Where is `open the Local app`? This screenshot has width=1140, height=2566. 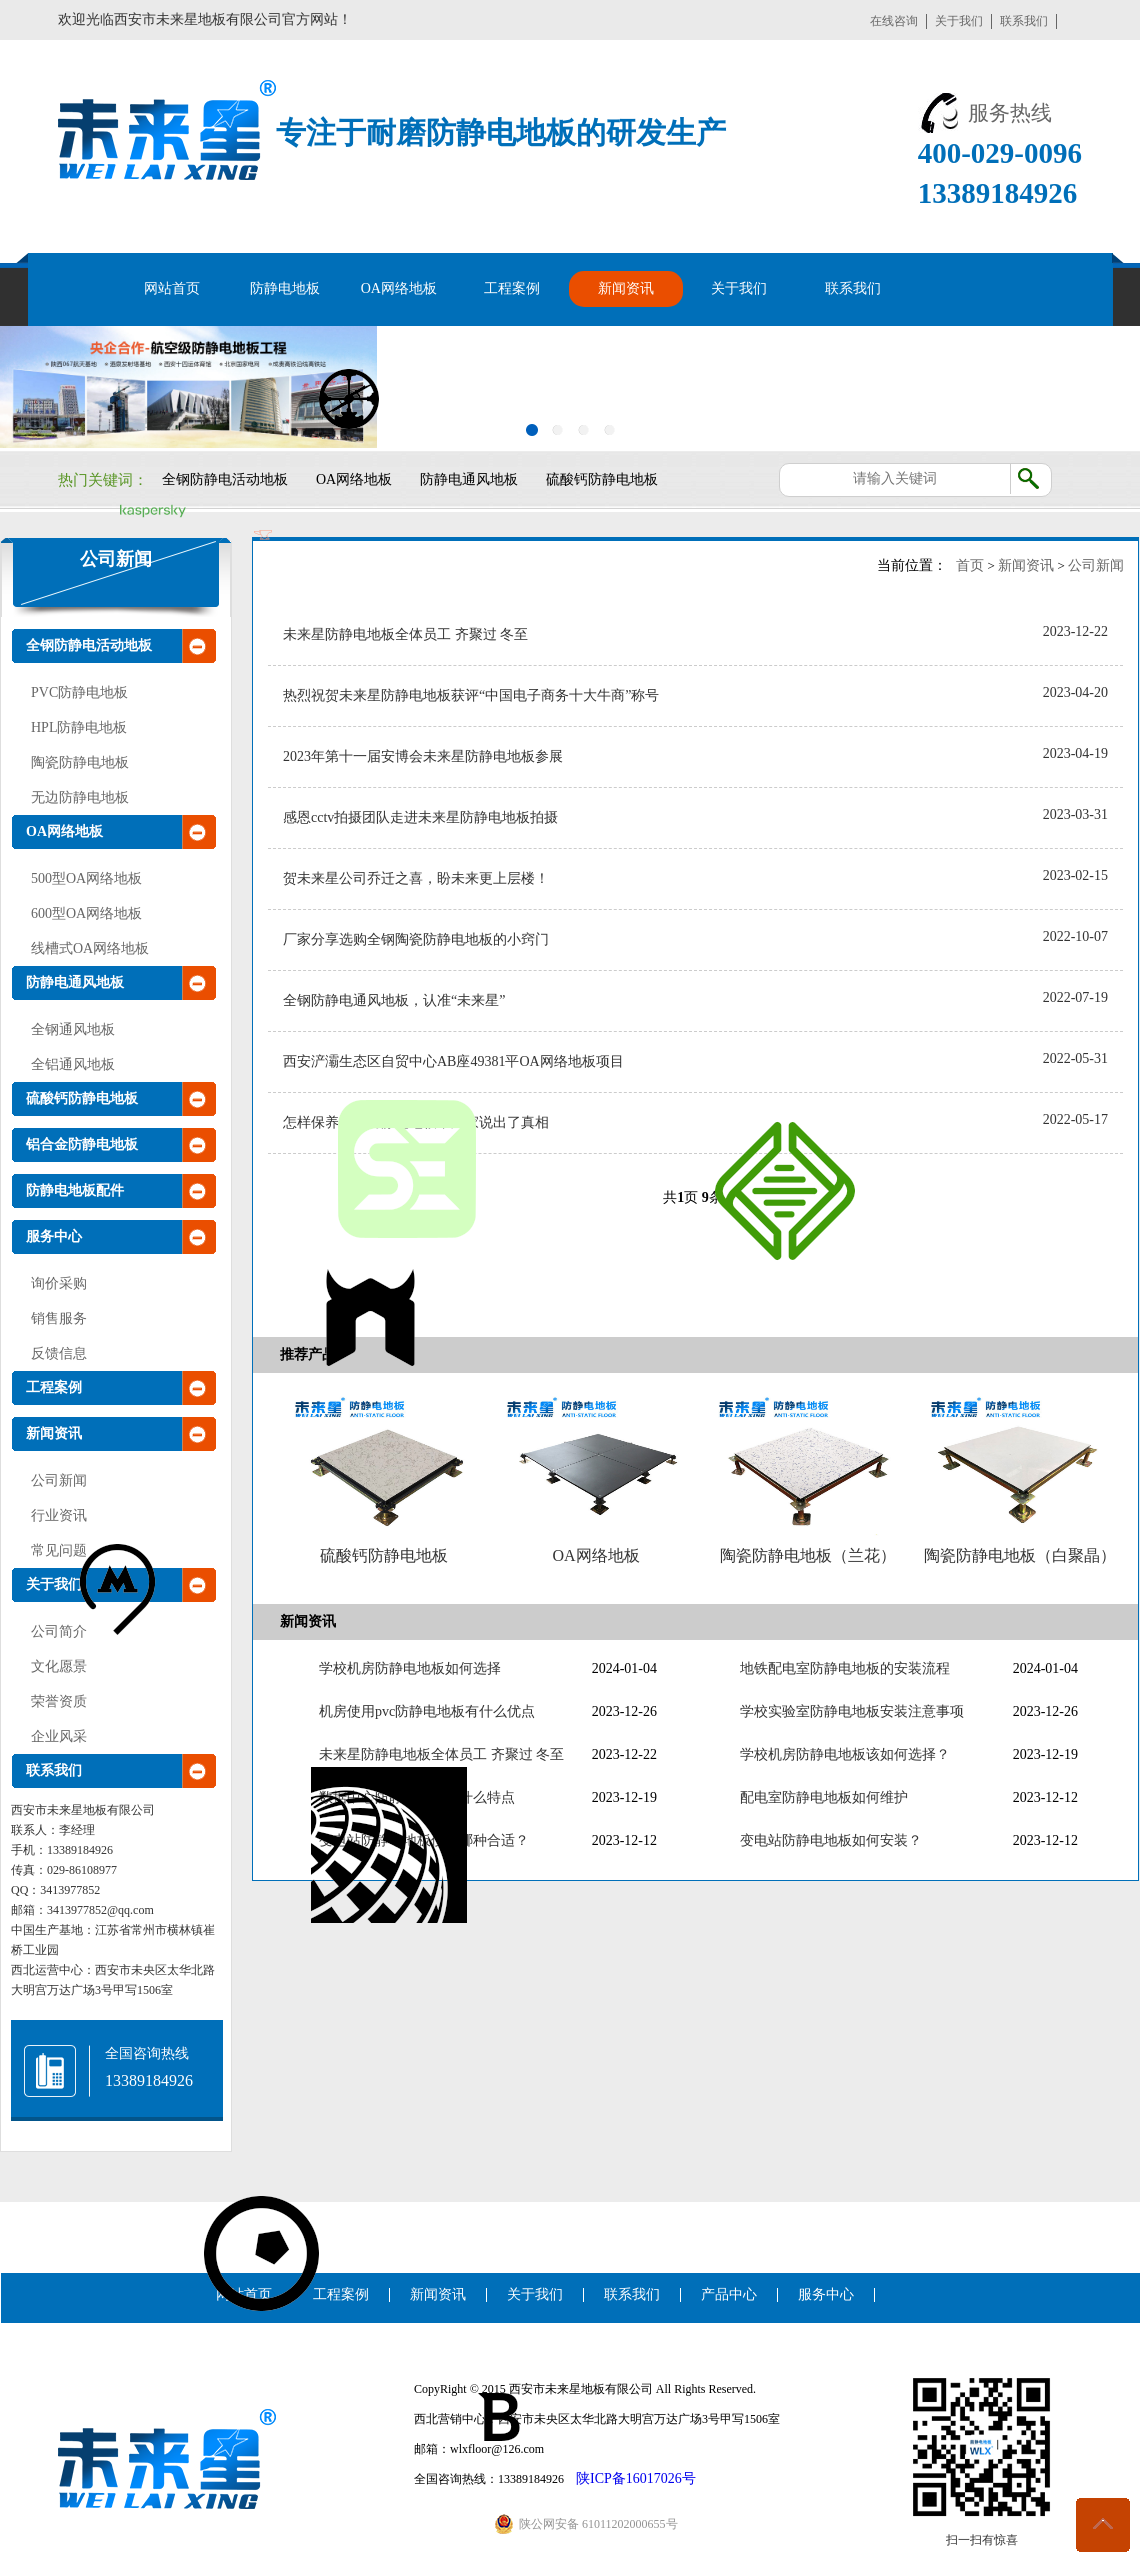
open the Local app is located at coordinates (785, 1191).